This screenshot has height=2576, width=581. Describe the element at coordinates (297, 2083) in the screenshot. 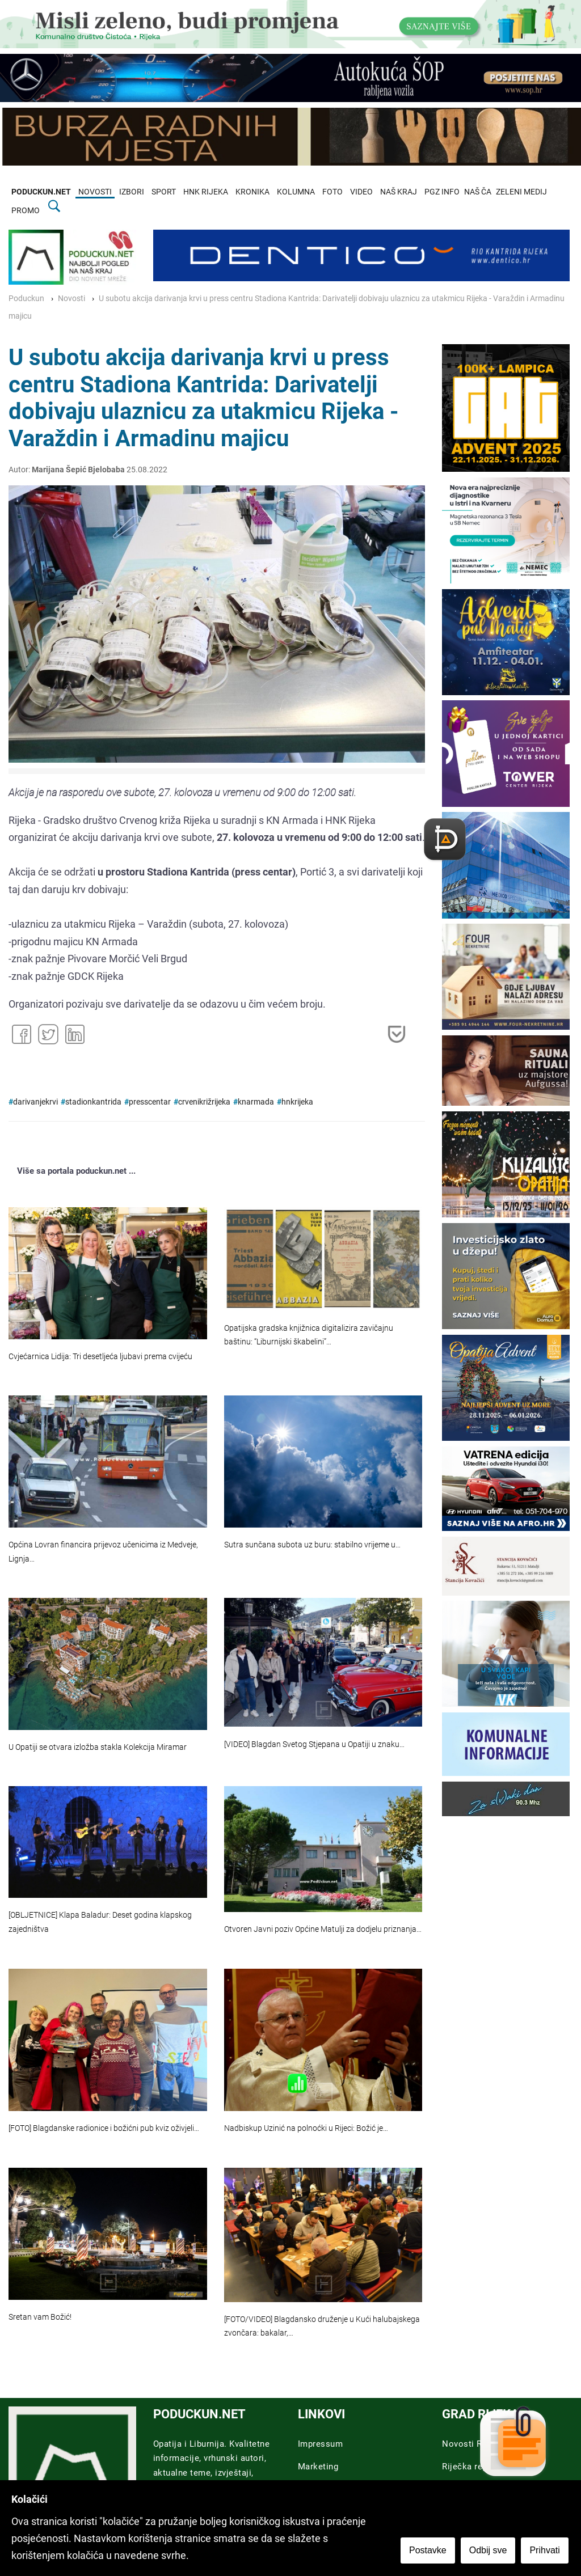

I see `open apple numbers spreadsheet app` at that location.